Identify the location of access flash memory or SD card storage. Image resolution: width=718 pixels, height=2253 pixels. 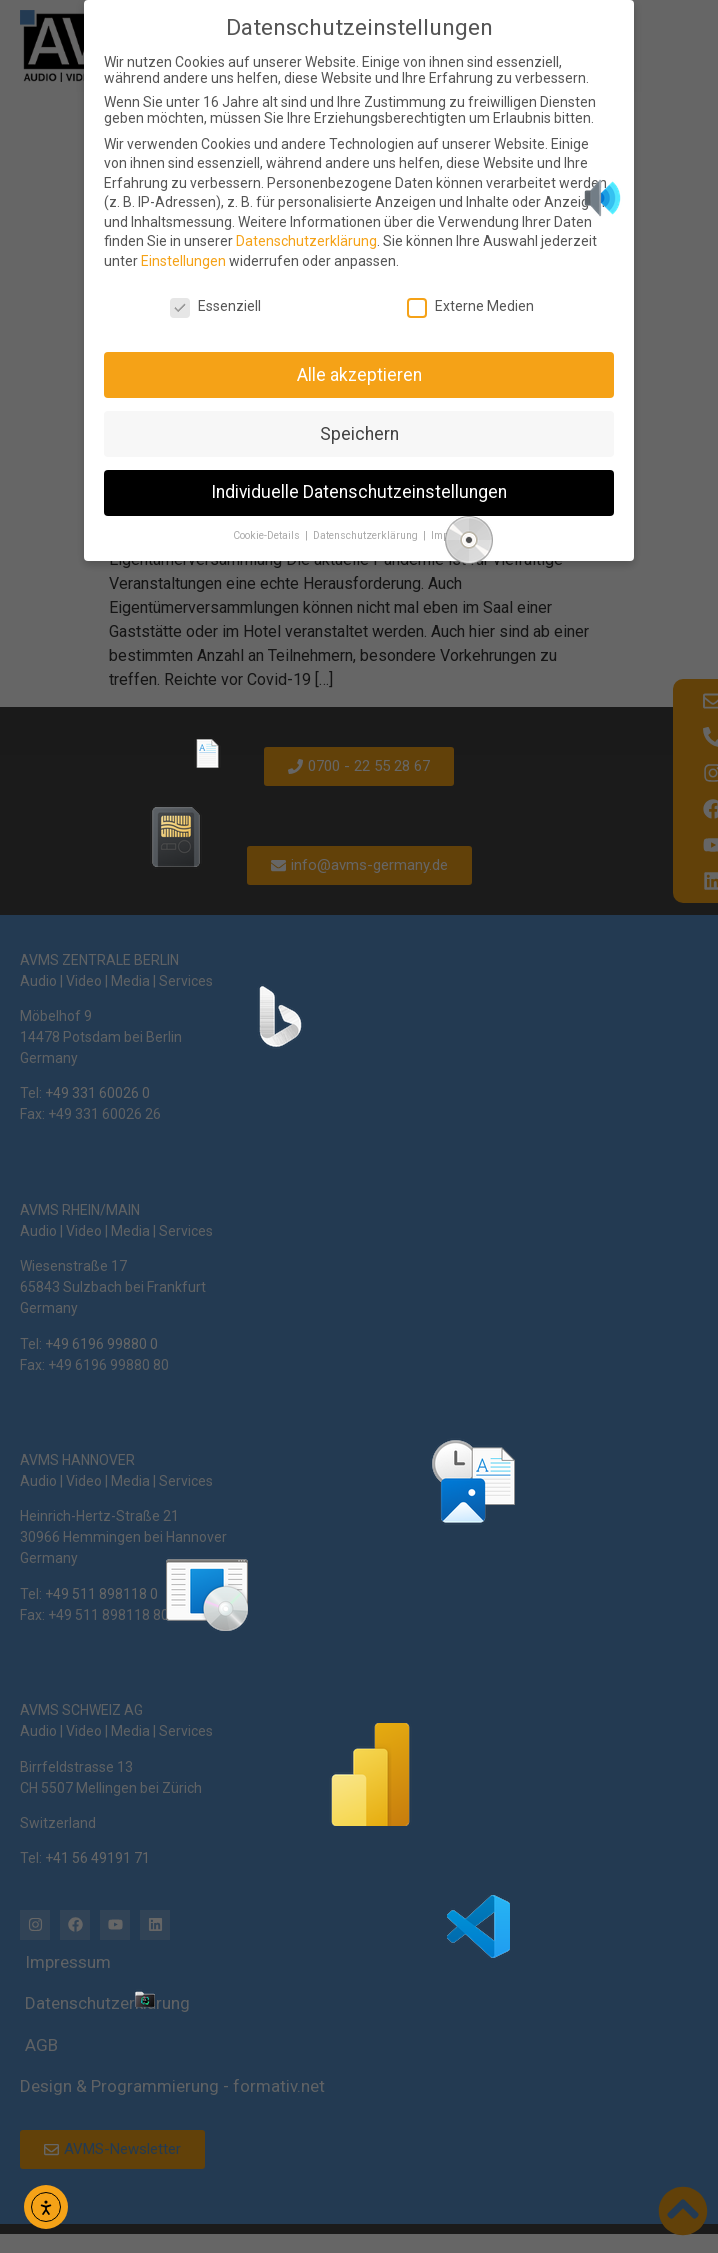
(176, 837).